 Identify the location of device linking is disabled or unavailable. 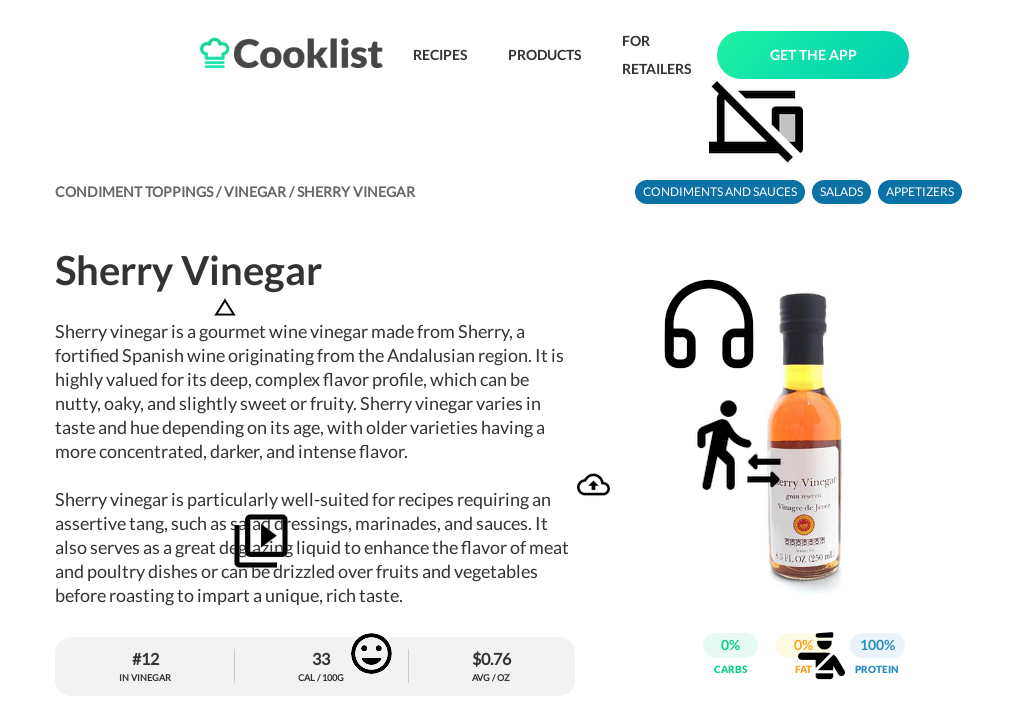
(756, 122).